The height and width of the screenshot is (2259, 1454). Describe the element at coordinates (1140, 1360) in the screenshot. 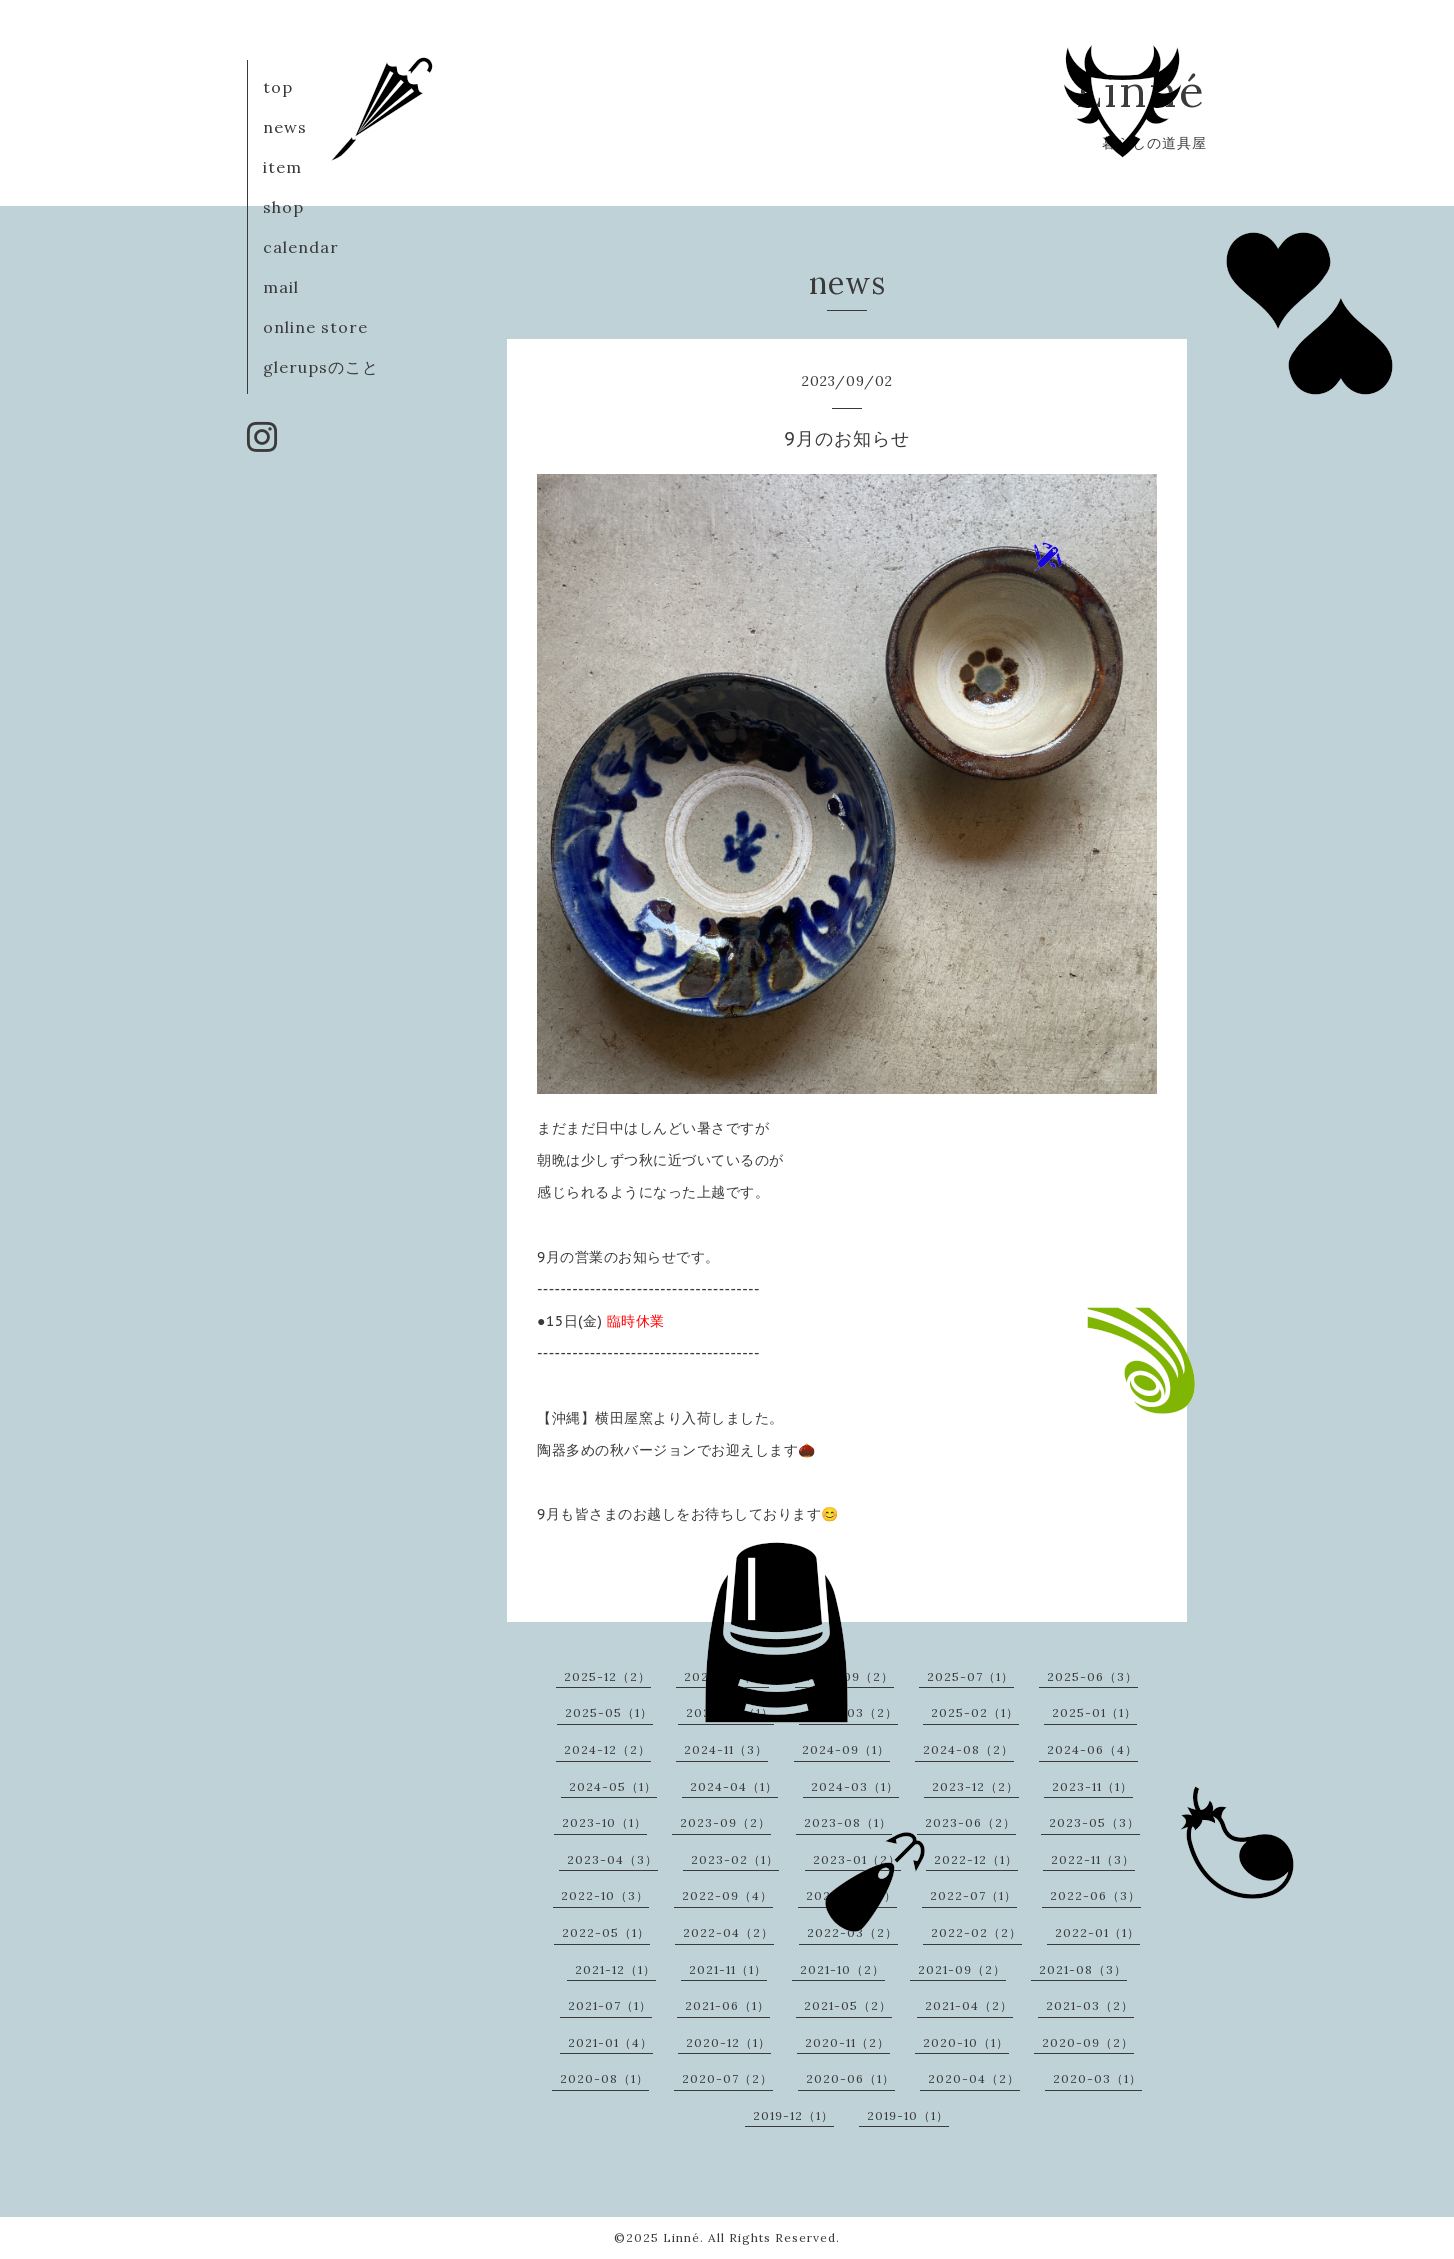

I see `indicates loading or processing in progress` at that location.